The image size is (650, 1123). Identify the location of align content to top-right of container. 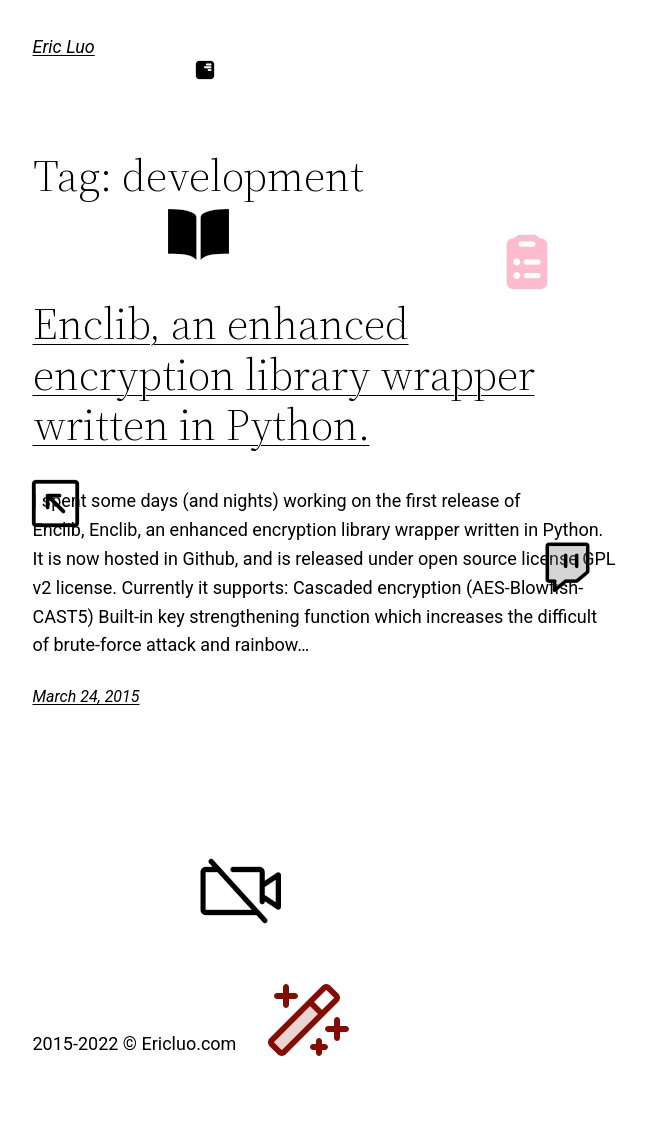
(205, 70).